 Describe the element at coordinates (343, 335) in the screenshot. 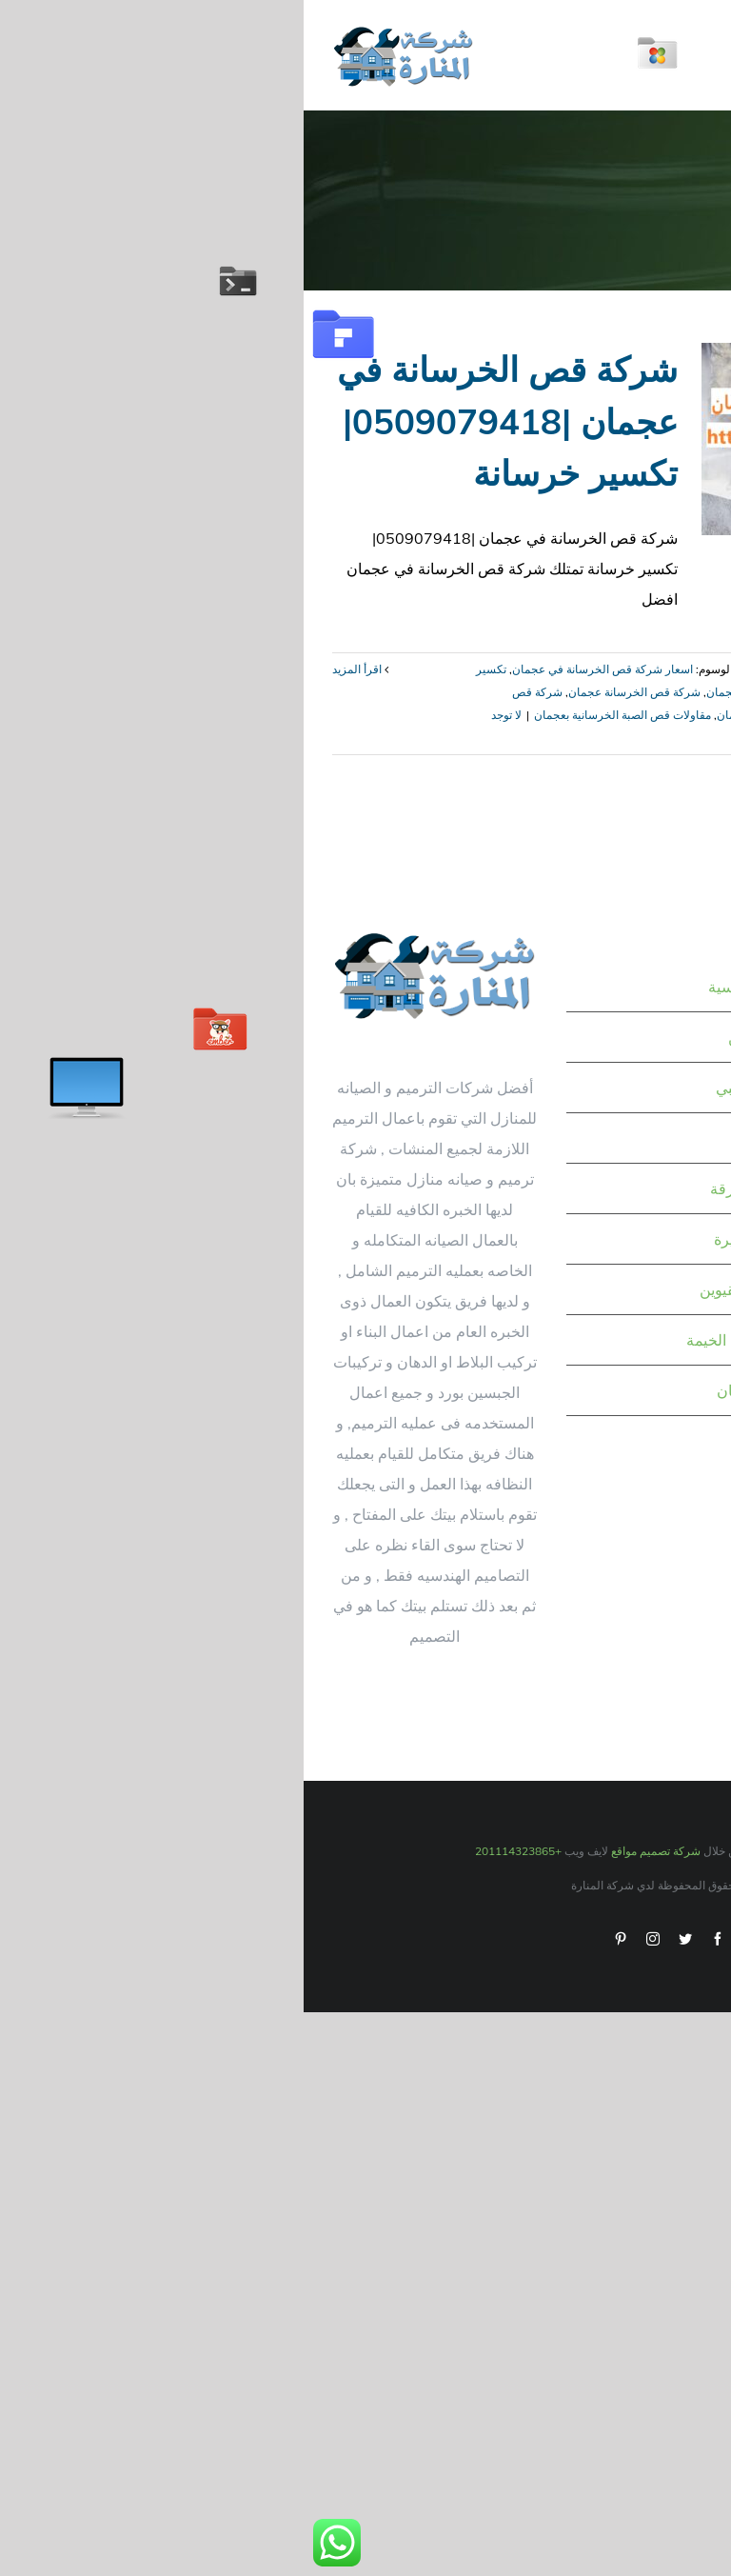

I see `open wondershare pdfreader documents folder` at that location.